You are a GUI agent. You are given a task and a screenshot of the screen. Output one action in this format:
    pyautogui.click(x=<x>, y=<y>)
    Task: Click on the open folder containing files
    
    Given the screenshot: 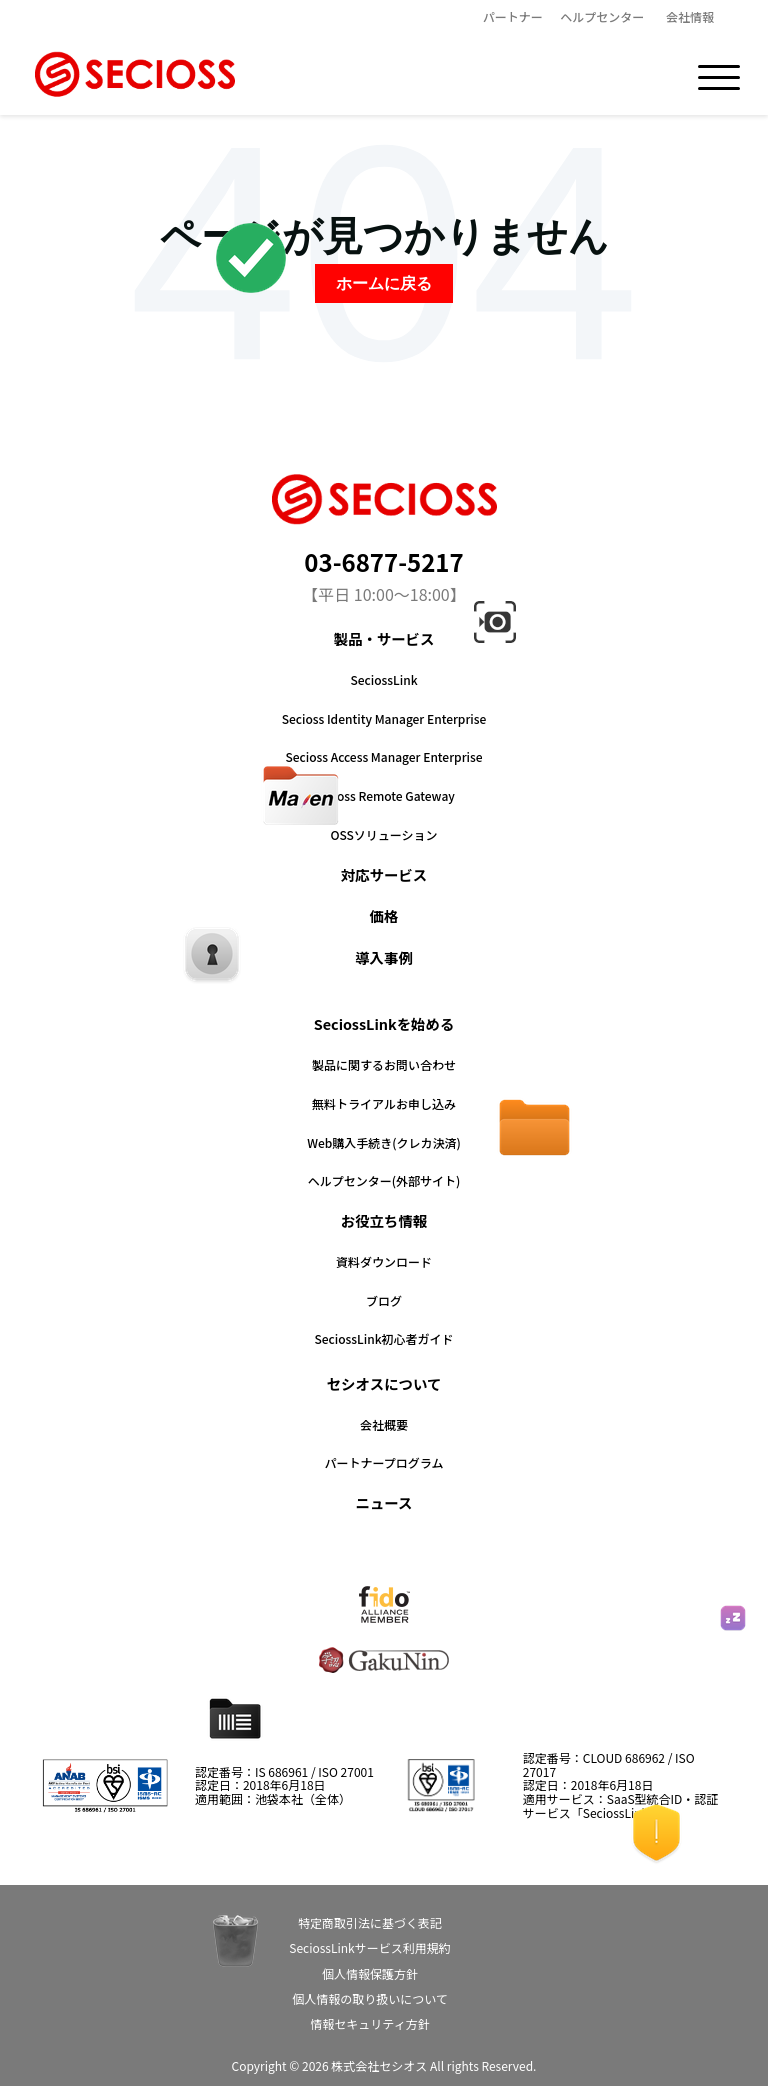 What is the action you would take?
    pyautogui.click(x=534, y=1127)
    